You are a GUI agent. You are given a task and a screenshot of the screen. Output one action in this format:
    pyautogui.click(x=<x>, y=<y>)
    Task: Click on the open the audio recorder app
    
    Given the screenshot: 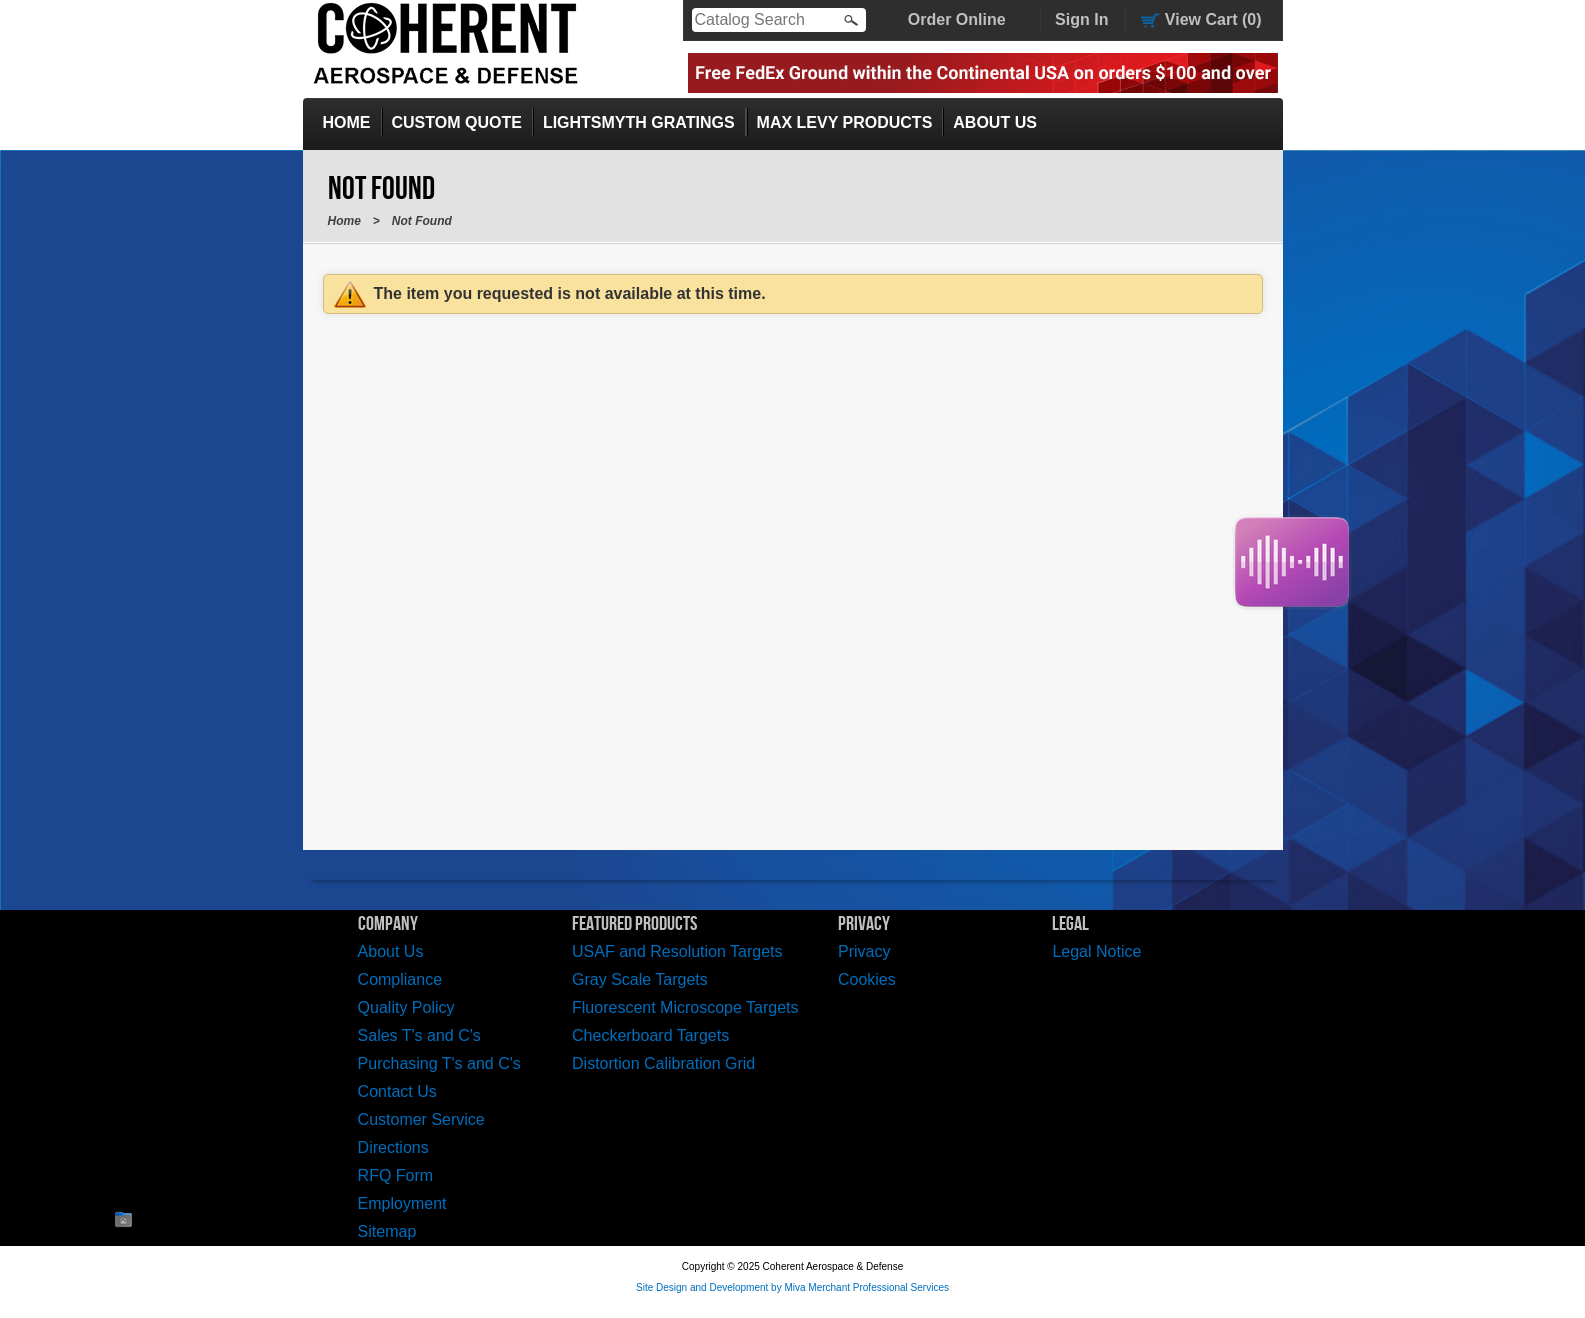 What is the action you would take?
    pyautogui.click(x=1292, y=562)
    